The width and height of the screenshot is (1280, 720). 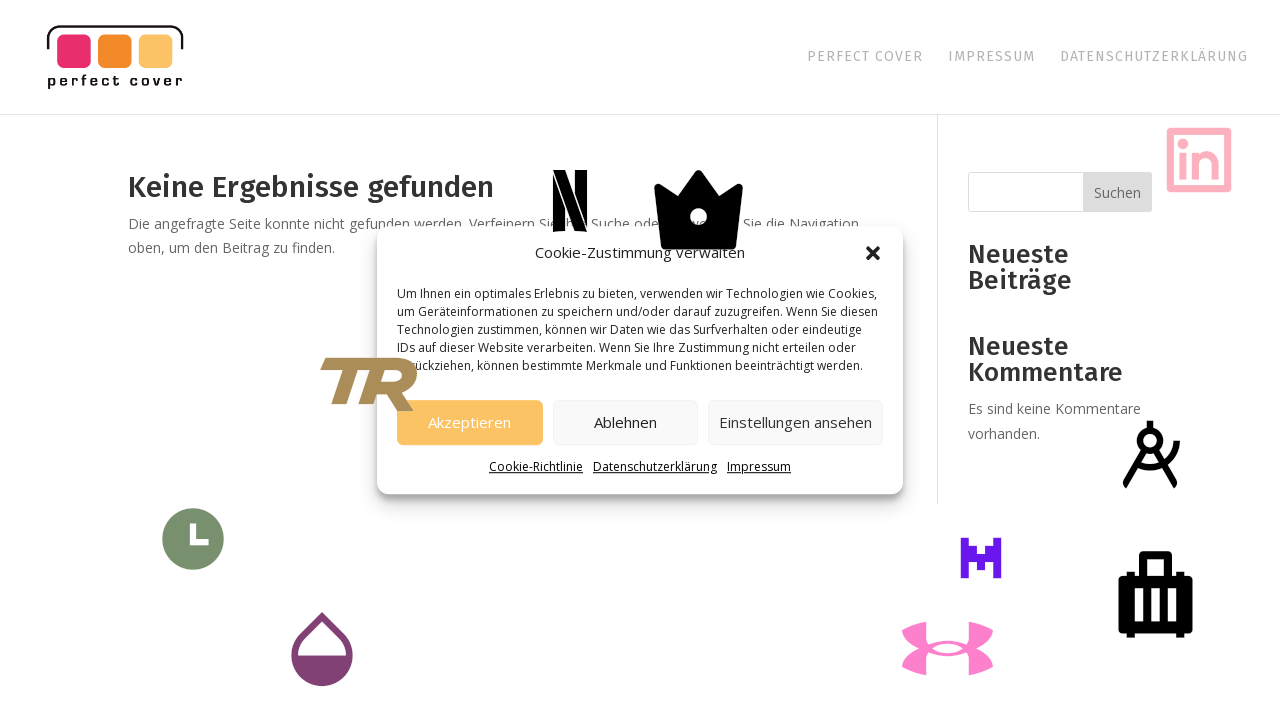 What do you see at coordinates (570, 201) in the screenshot?
I see `open Netflix app` at bounding box center [570, 201].